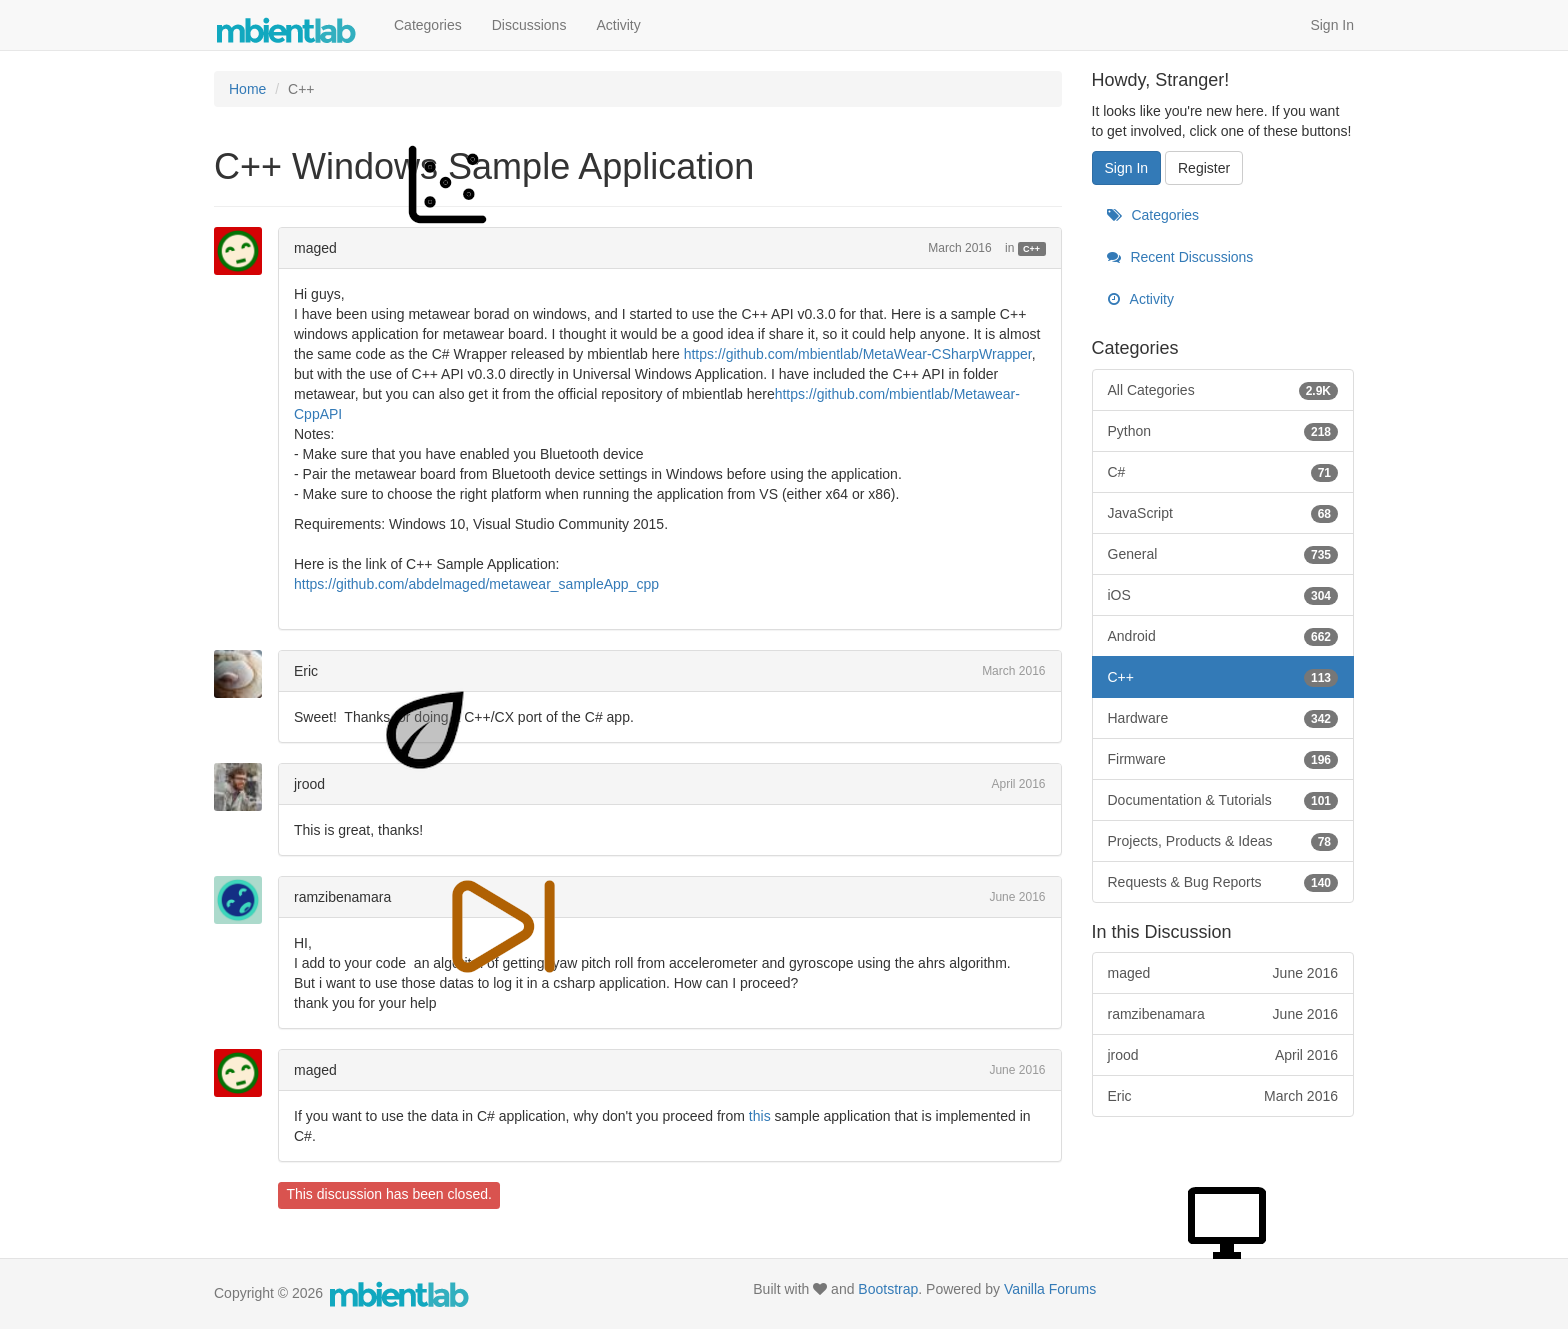  Describe the element at coordinates (503, 926) in the screenshot. I see `skip to the next track or video` at that location.